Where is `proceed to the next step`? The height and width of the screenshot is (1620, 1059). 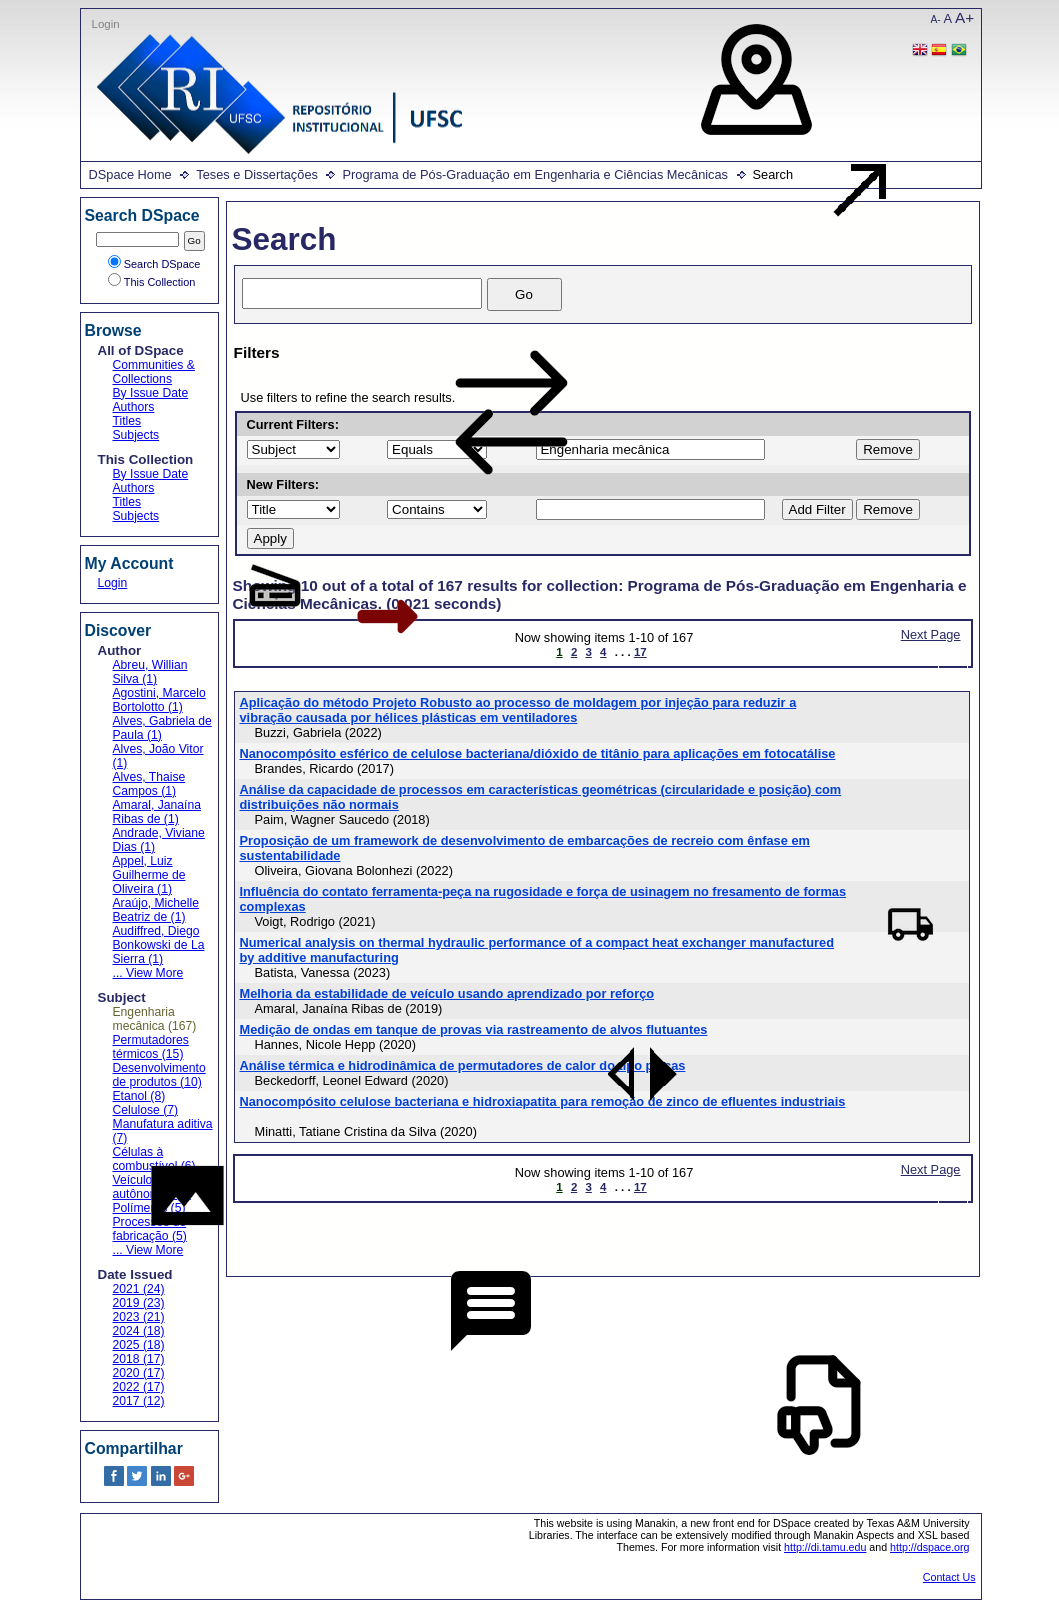 proceed to the next step is located at coordinates (387, 616).